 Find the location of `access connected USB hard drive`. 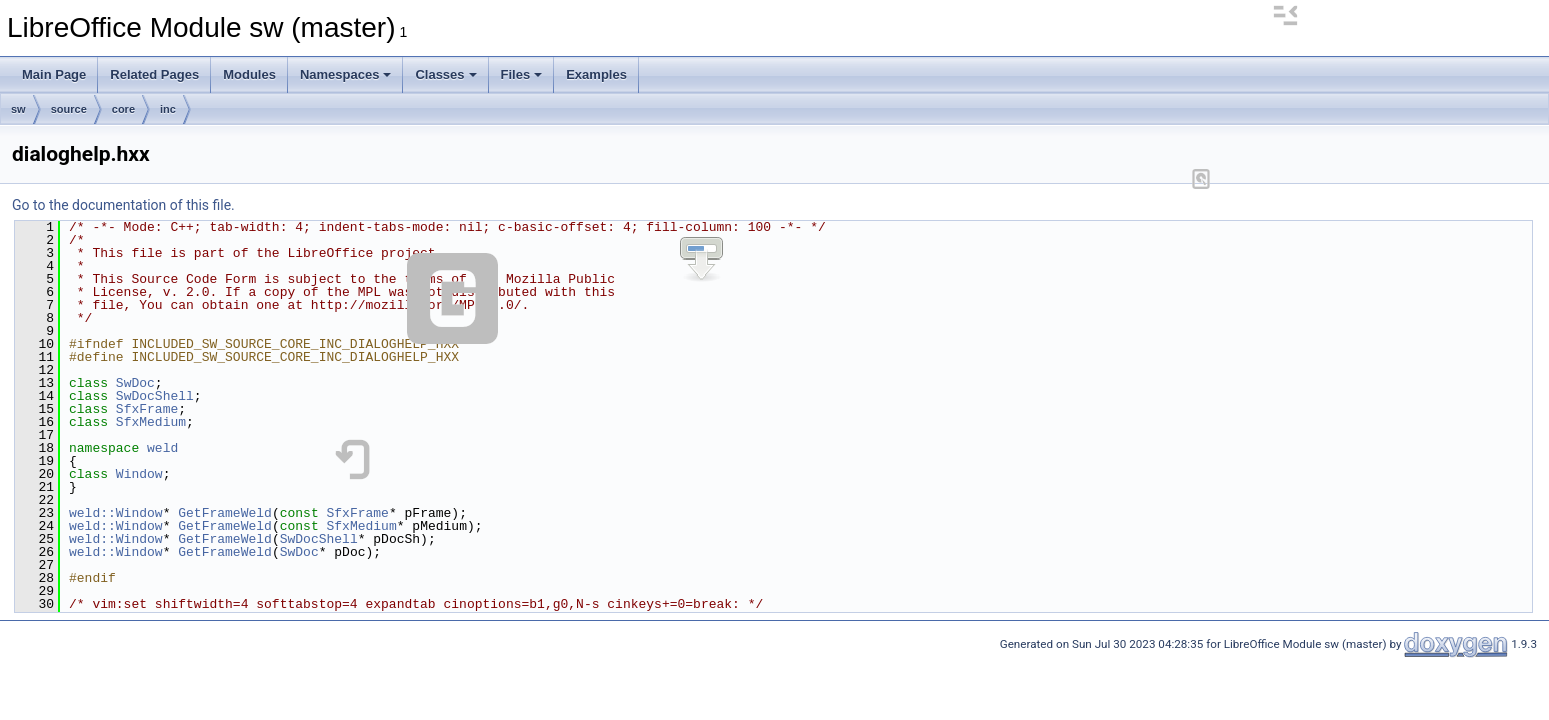

access connected USB hard drive is located at coordinates (1201, 179).